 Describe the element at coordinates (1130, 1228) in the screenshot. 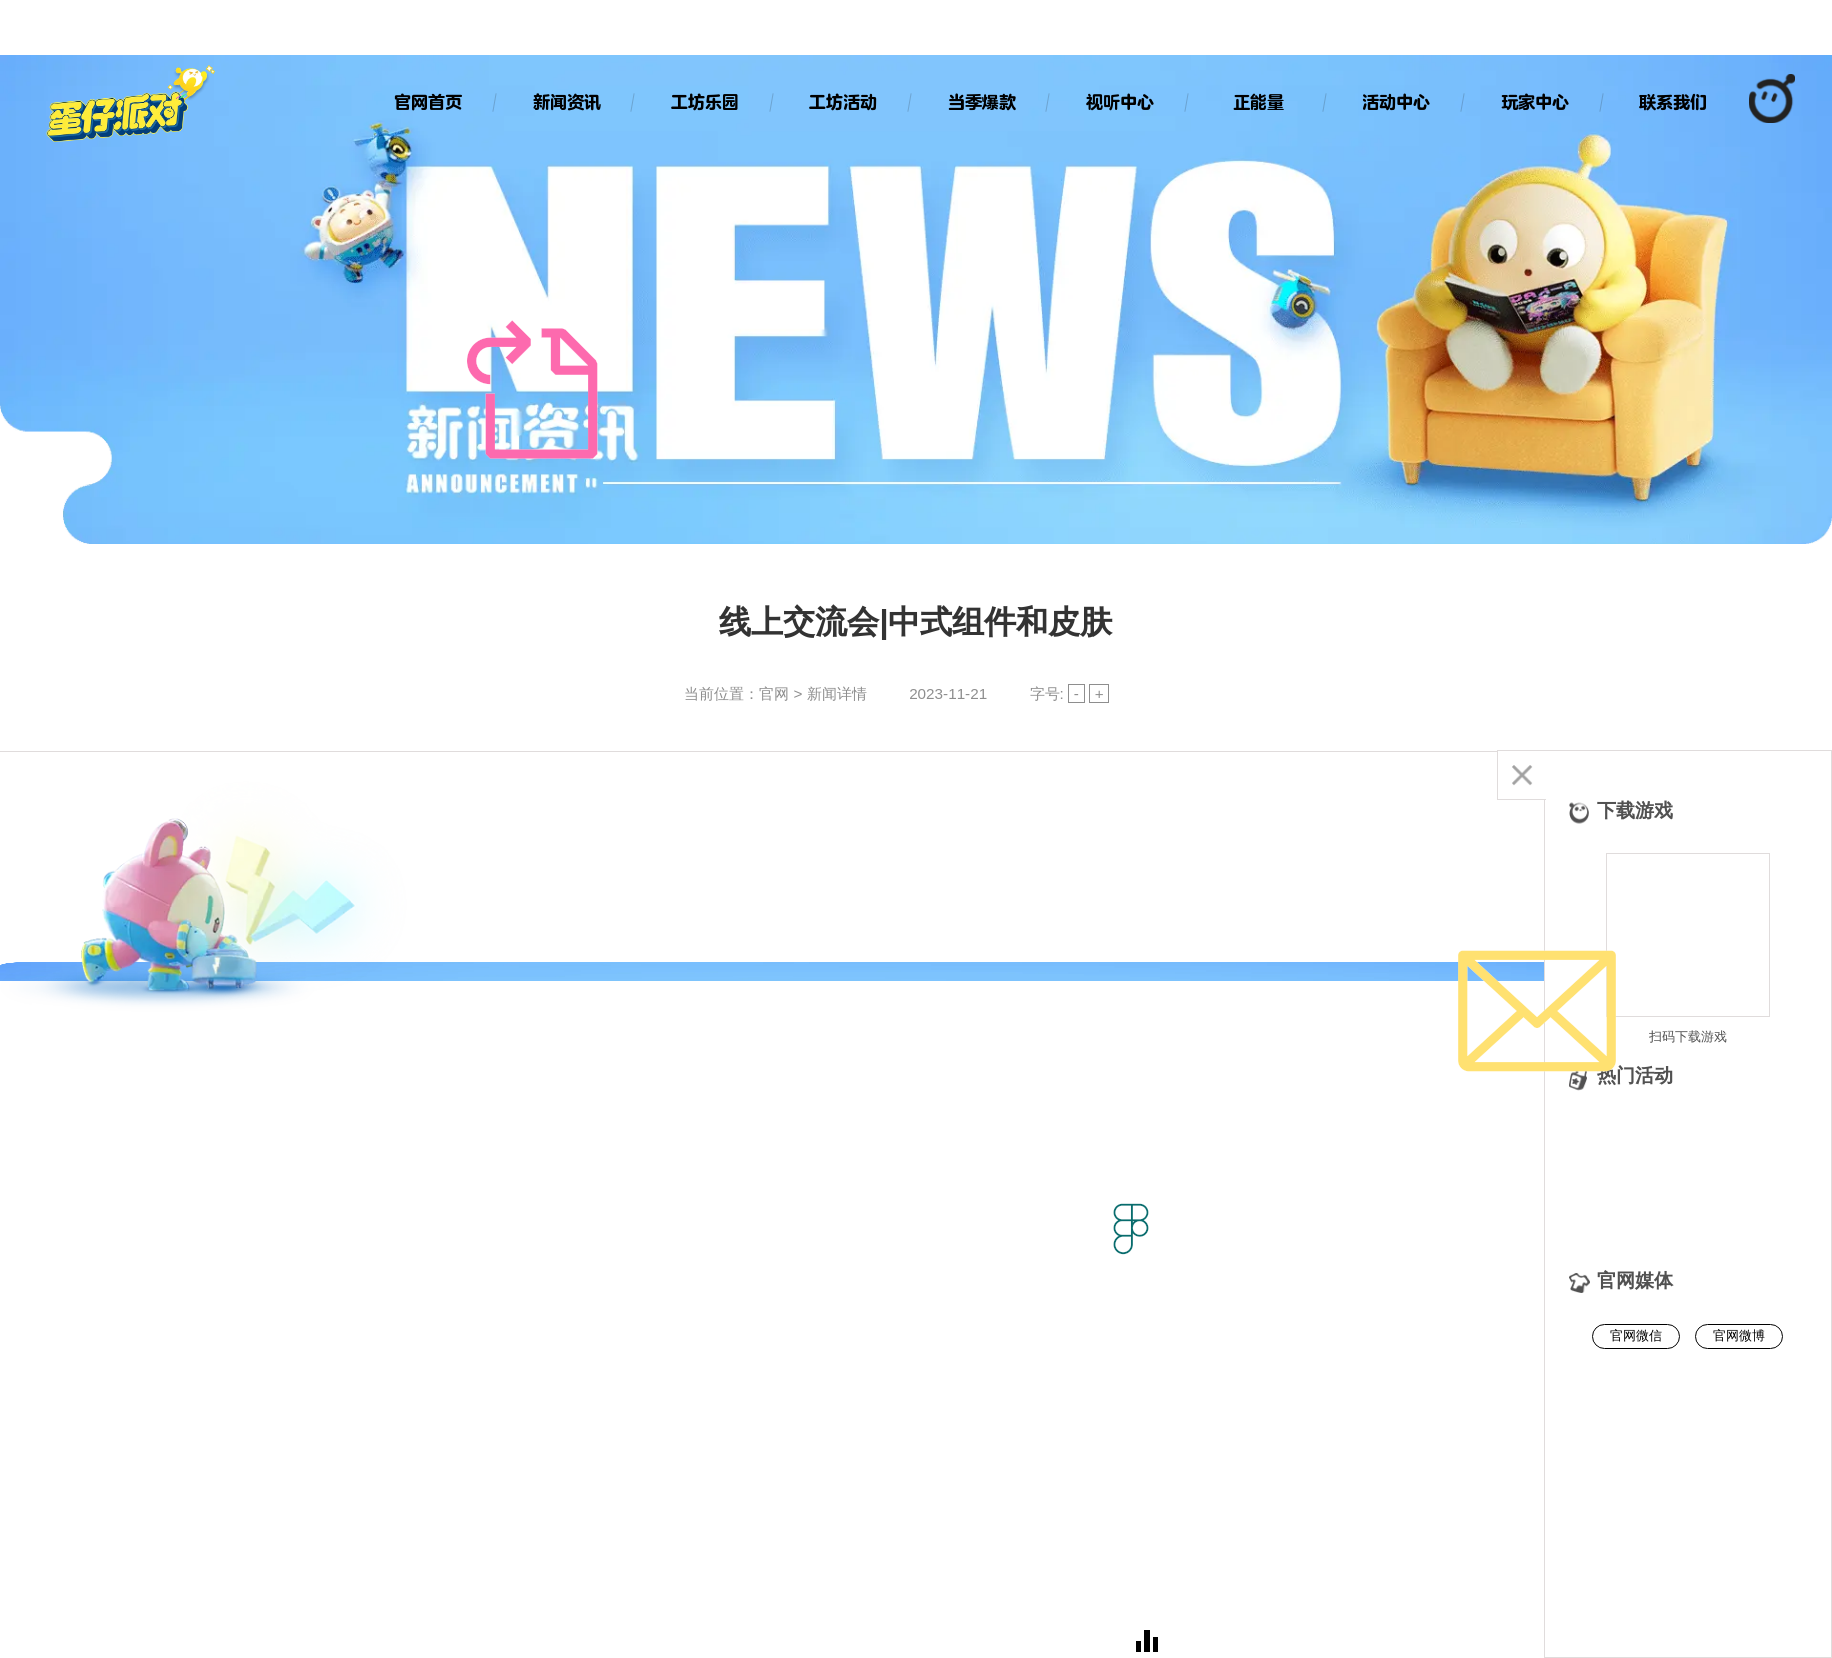

I see `open Figma design file` at that location.